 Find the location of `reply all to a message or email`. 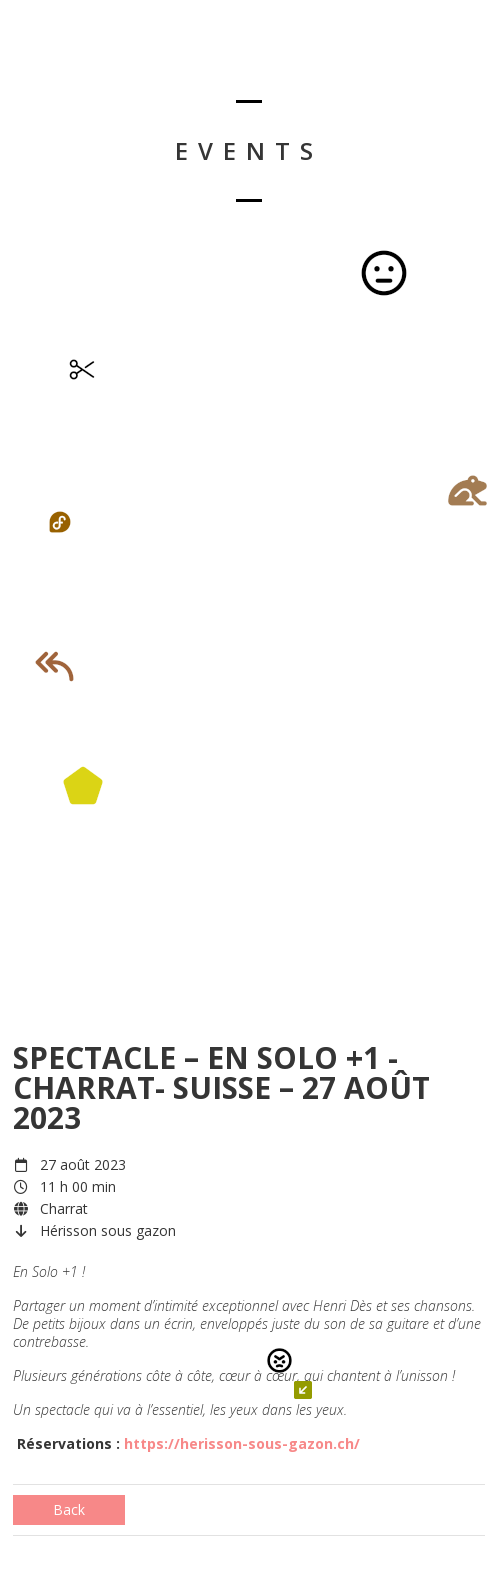

reply all to a message or email is located at coordinates (54, 666).